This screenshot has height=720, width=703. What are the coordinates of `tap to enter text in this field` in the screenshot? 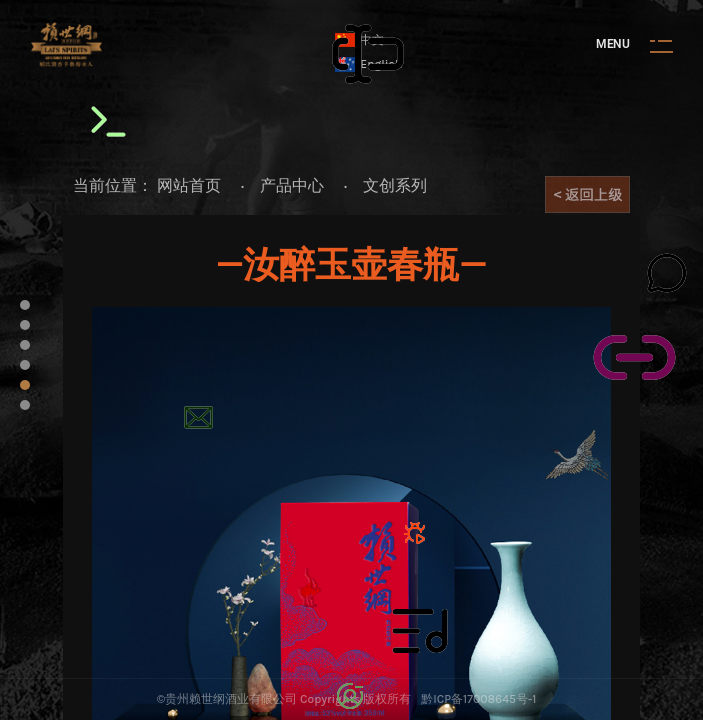 It's located at (368, 54).